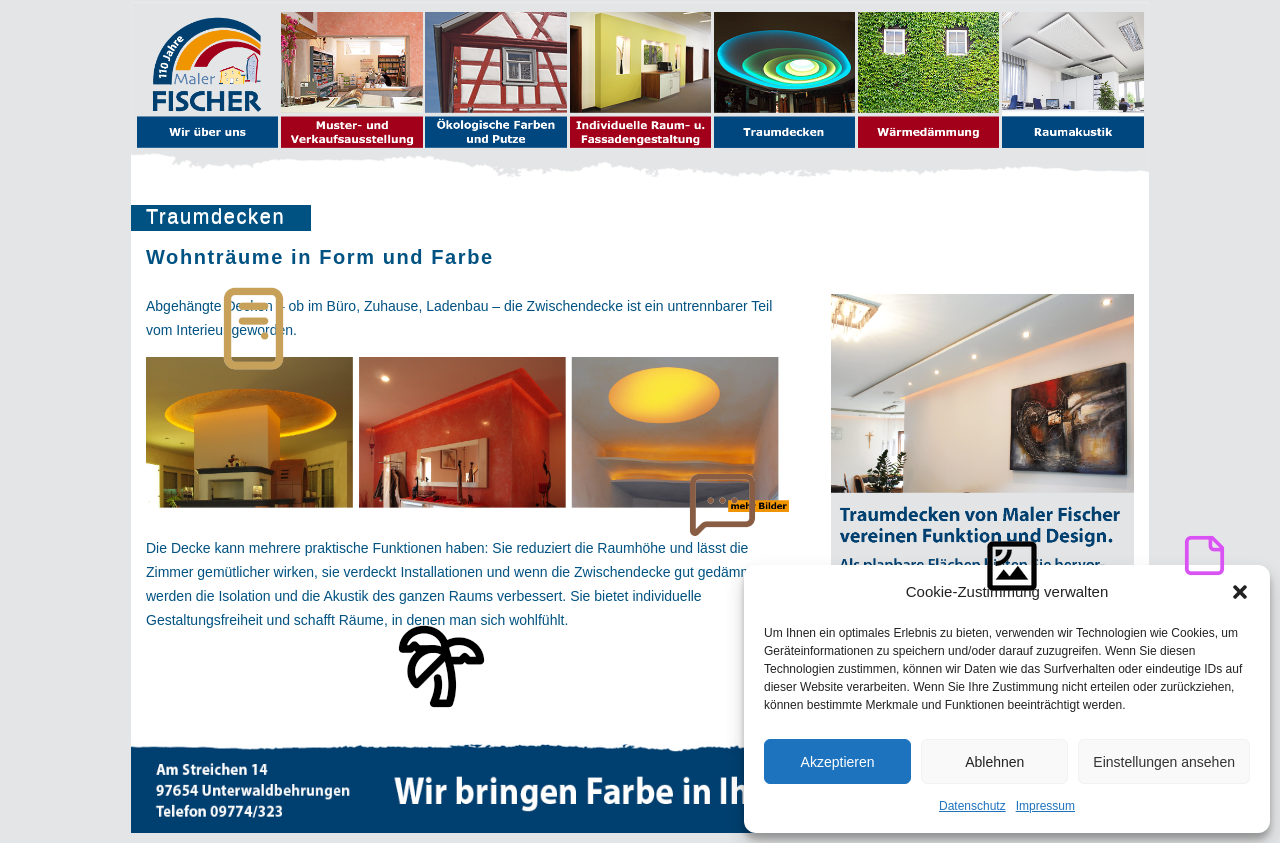 The width and height of the screenshot is (1280, 843). What do you see at coordinates (1012, 566) in the screenshot?
I see `switch to satellite map view` at bounding box center [1012, 566].